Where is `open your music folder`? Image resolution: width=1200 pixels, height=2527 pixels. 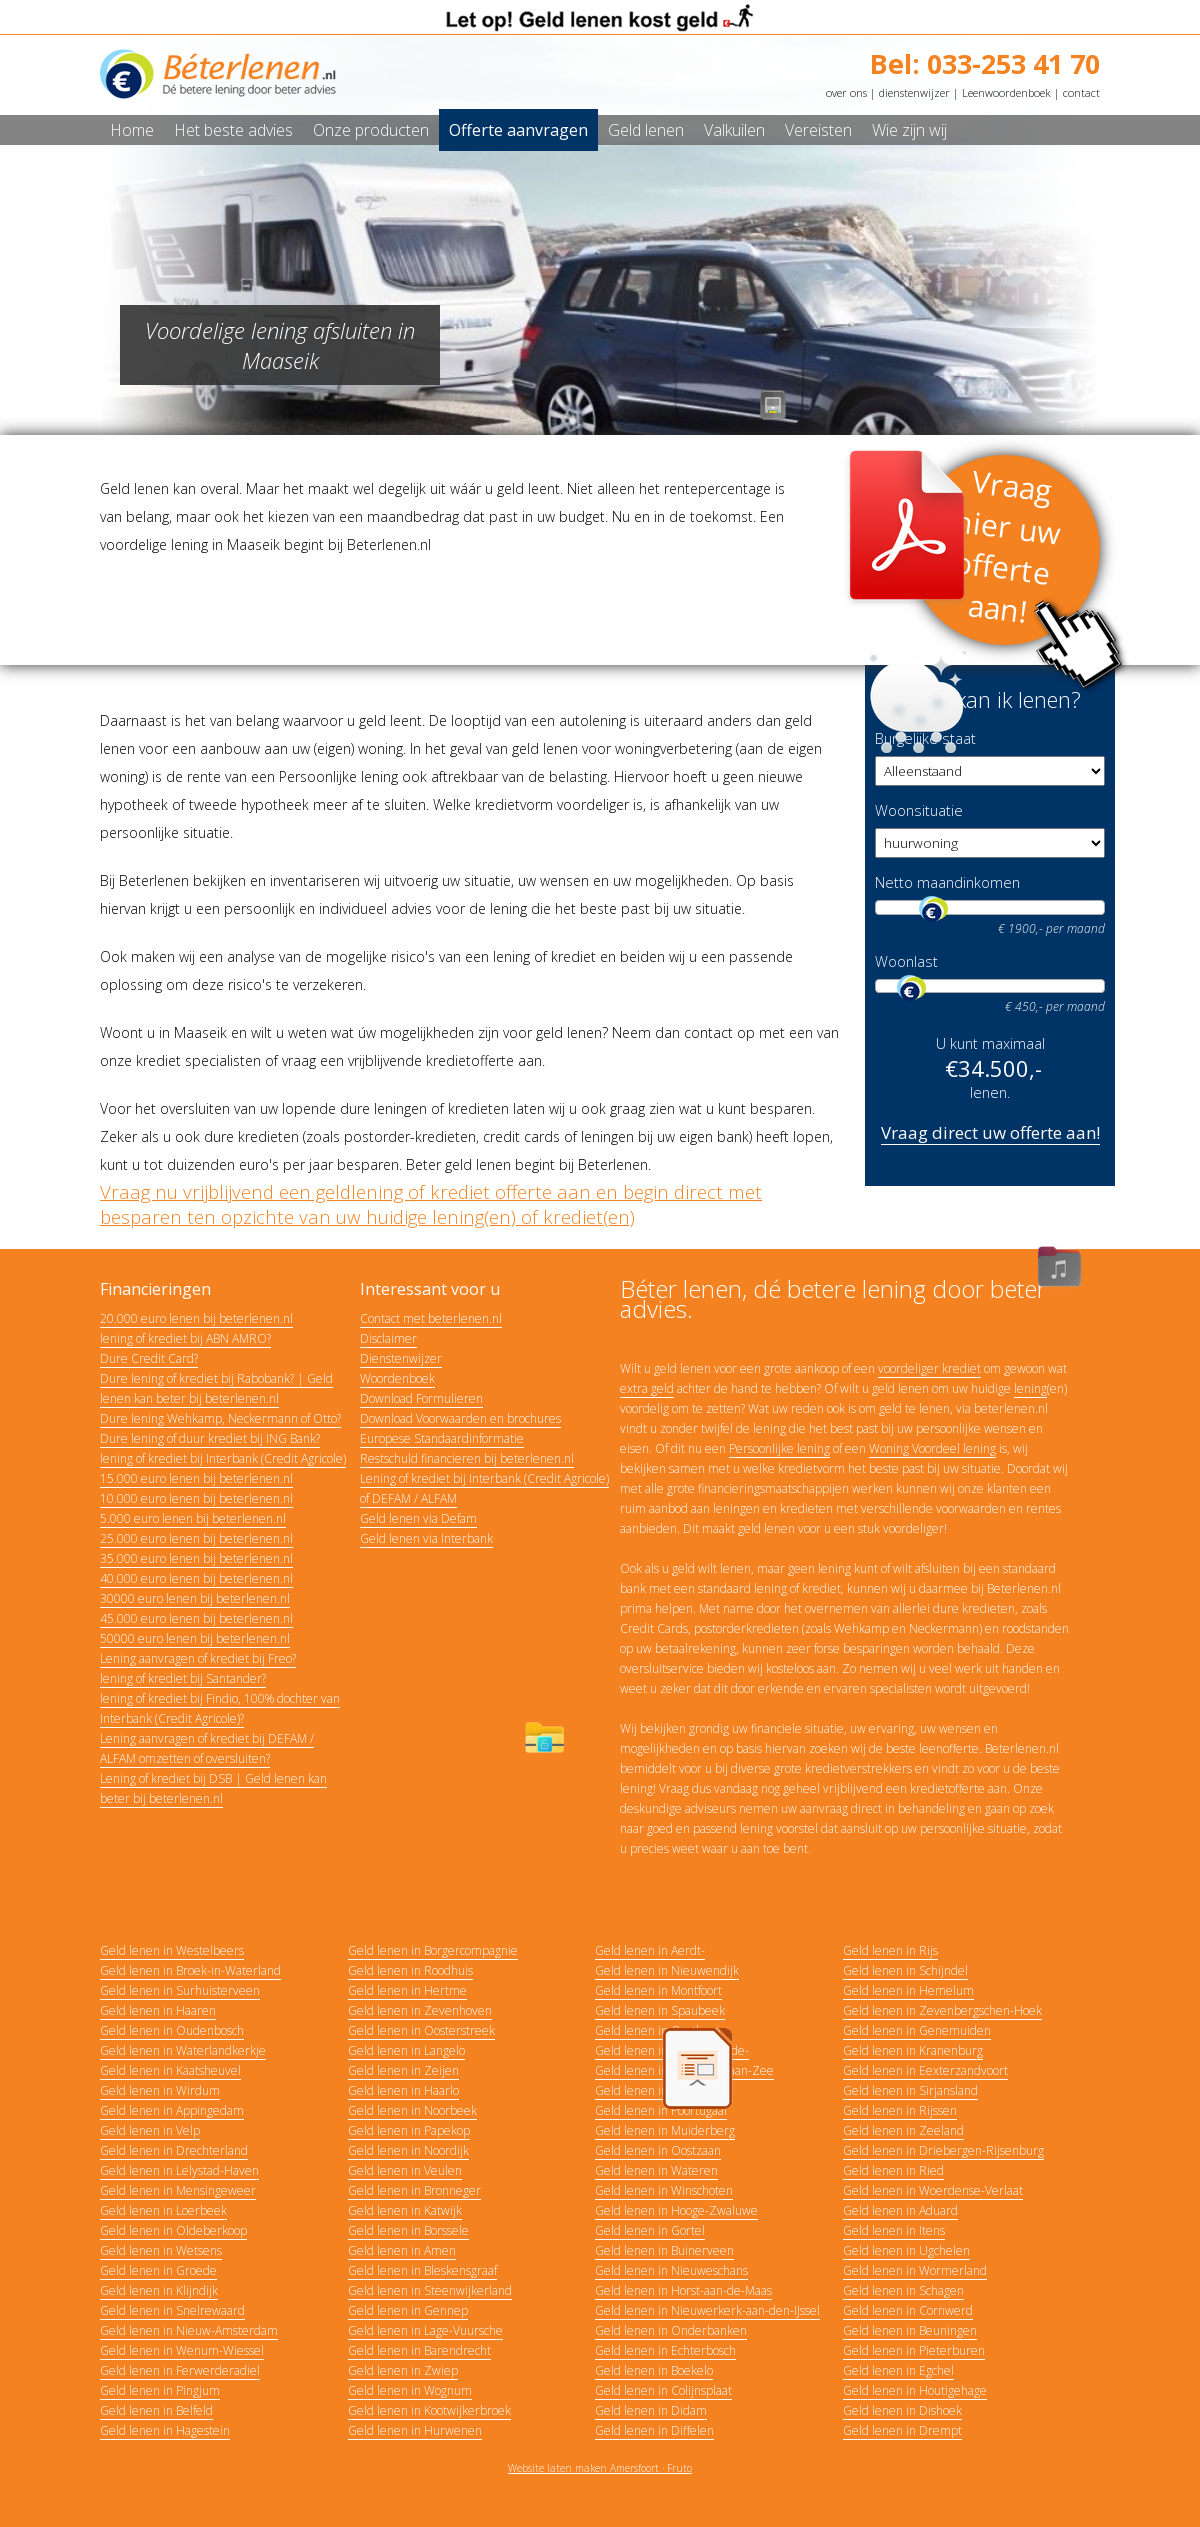
open your music folder is located at coordinates (1059, 1266).